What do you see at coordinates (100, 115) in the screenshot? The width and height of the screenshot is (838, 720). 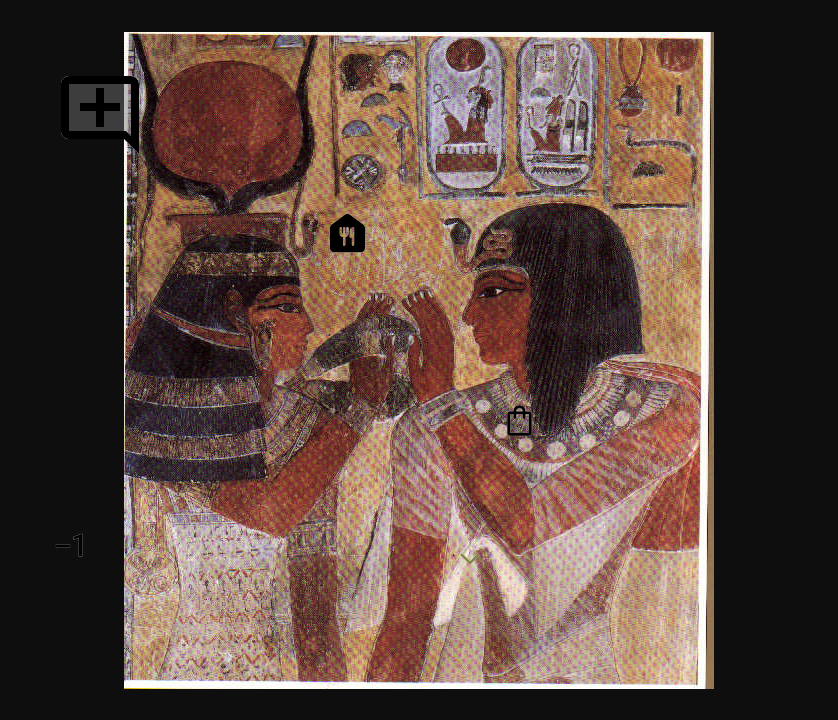 I see `add a new comment` at bounding box center [100, 115].